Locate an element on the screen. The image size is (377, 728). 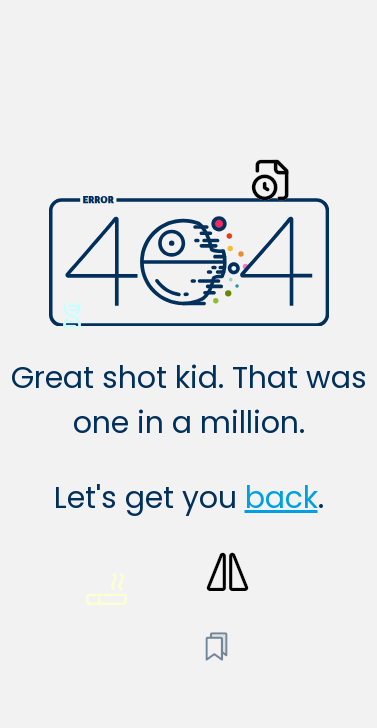
flip image horizontally is located at coordinates (227, 573).